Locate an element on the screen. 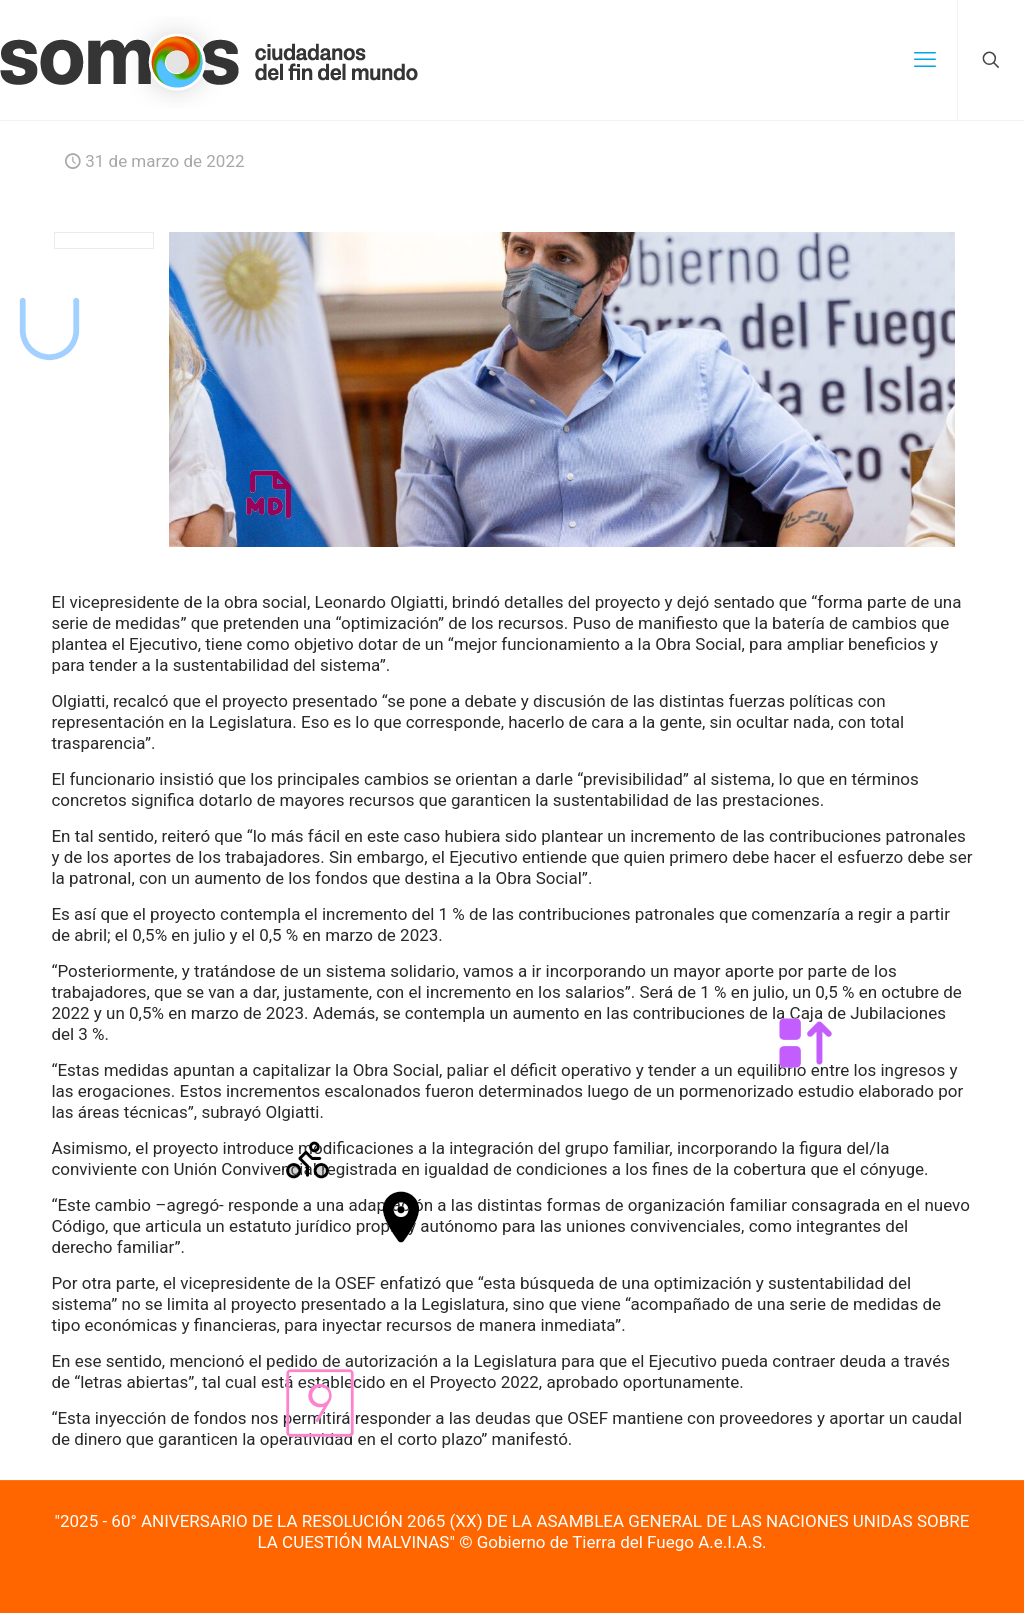 The width and height of the screenshot is (1024, 1613). access bike rental or cycling options is located at coordinates (307, 1161).